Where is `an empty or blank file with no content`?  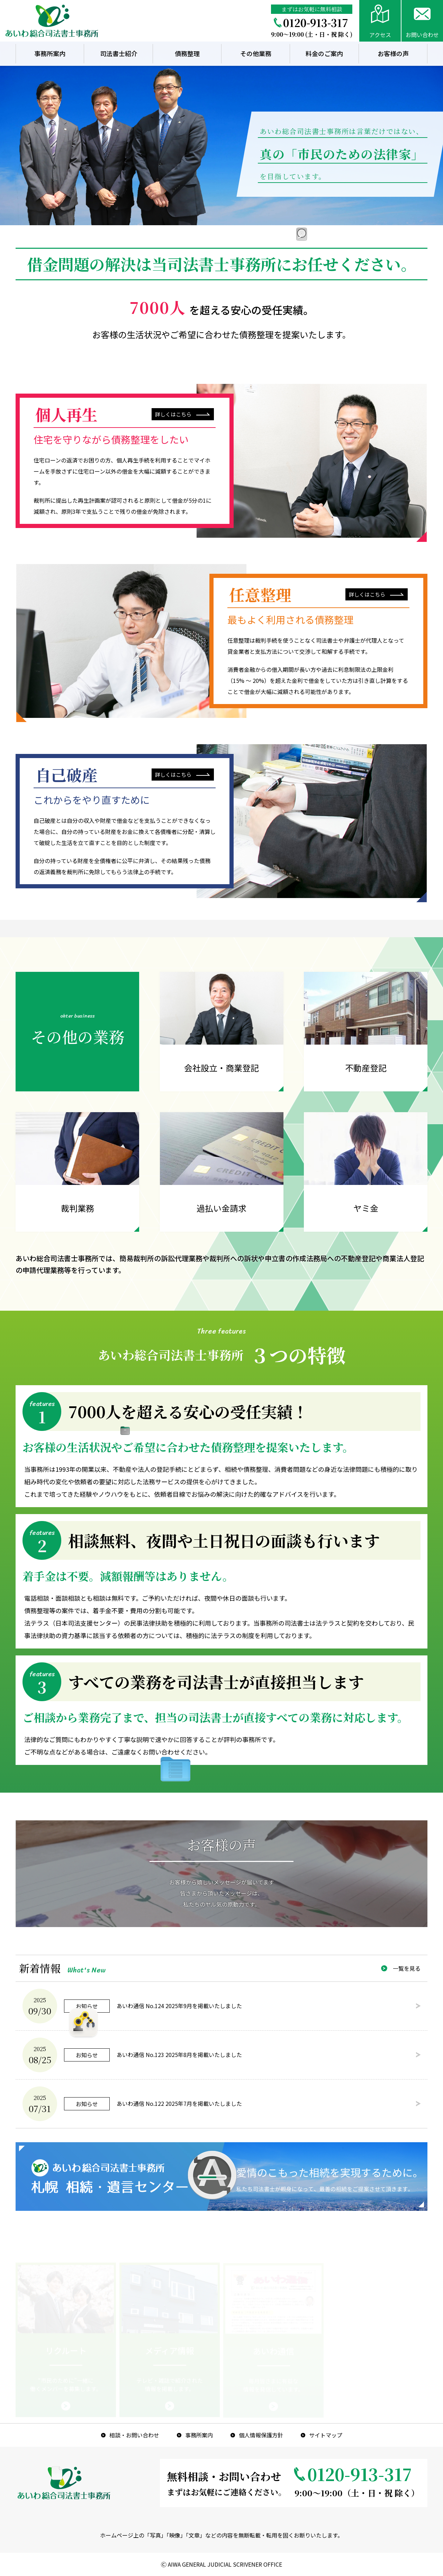
an empty or blank file with no content is located at coordinates (57, 2473).